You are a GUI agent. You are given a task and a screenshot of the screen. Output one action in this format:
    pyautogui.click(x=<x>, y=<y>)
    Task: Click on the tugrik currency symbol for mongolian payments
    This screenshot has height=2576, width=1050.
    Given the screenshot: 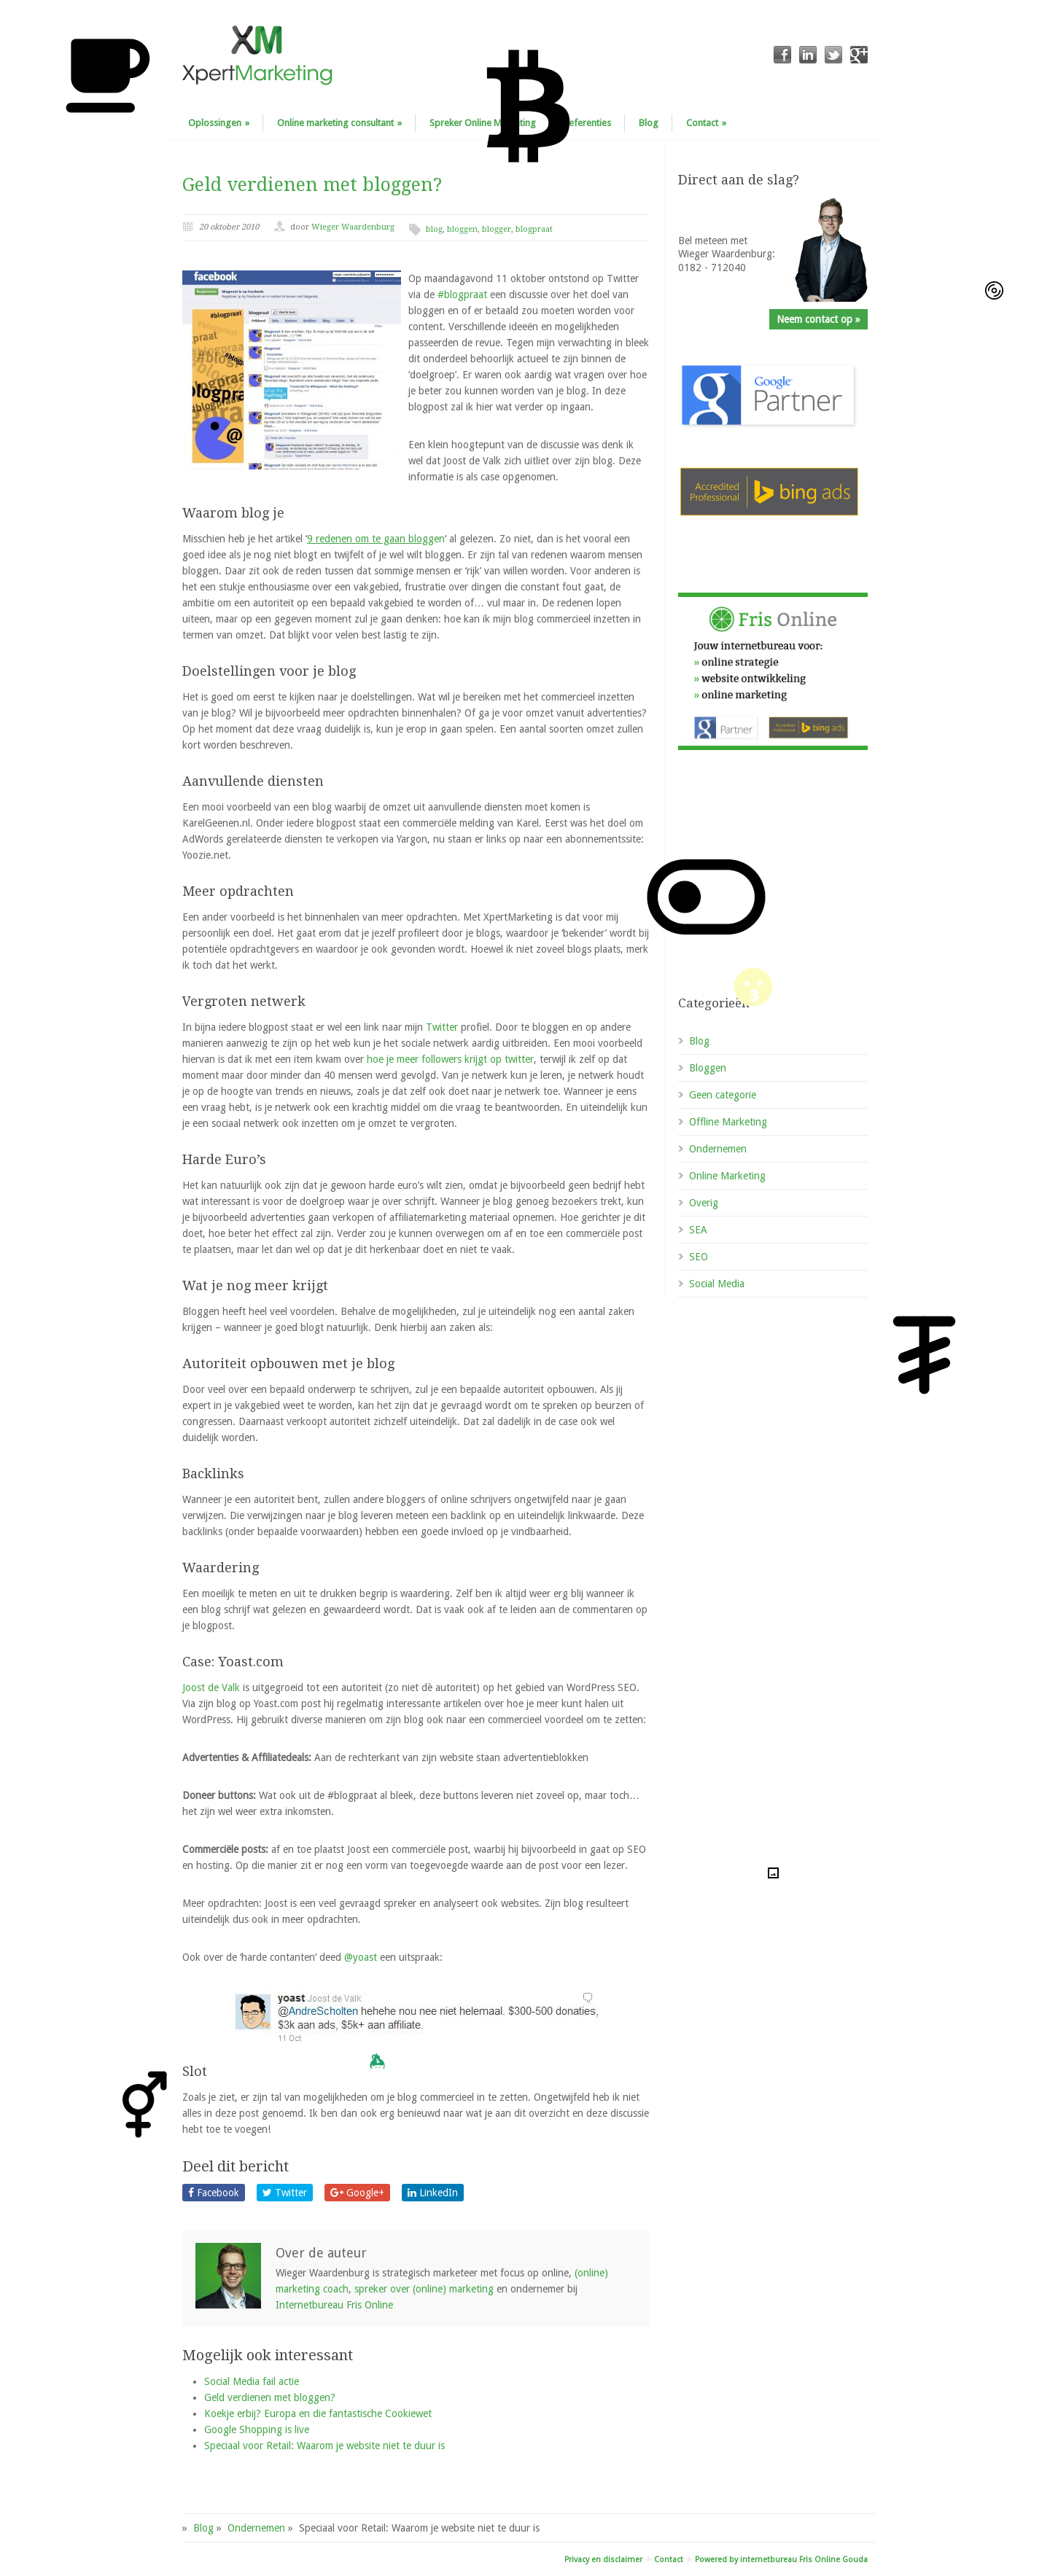 What is the action you would take?
    pyautogui.click(x=924, y=1352)
    